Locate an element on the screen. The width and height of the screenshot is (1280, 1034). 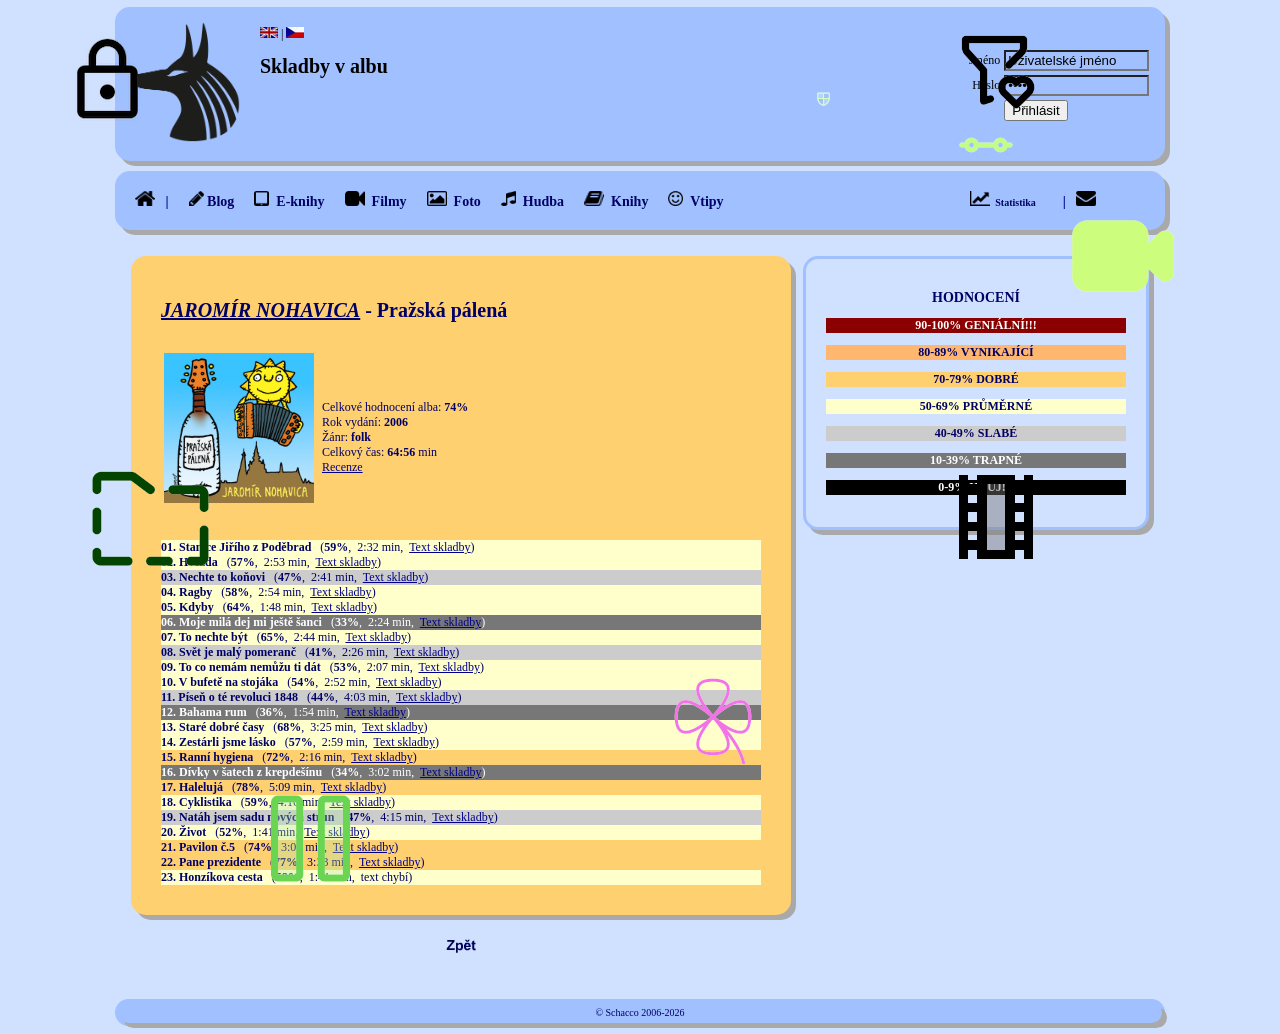
security or protection status indicator is located at coordinates (823, 98).